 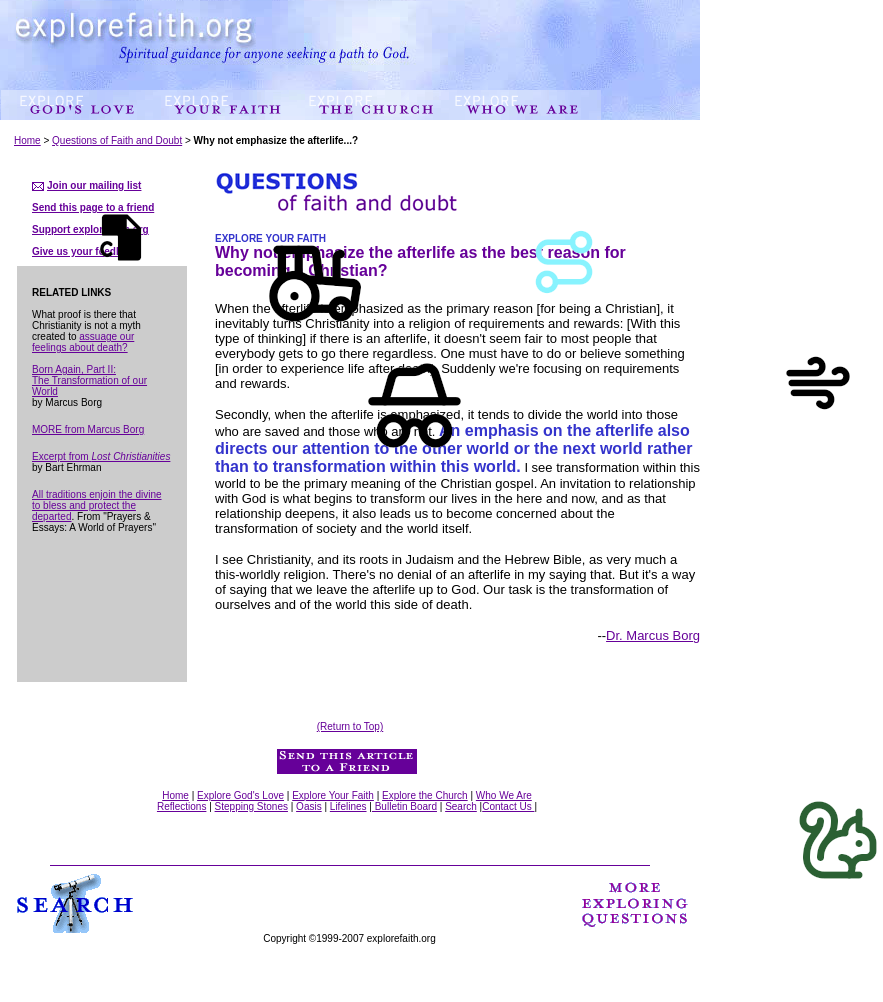 I want to click on a C programming language source file, so click(x=121, y=237).